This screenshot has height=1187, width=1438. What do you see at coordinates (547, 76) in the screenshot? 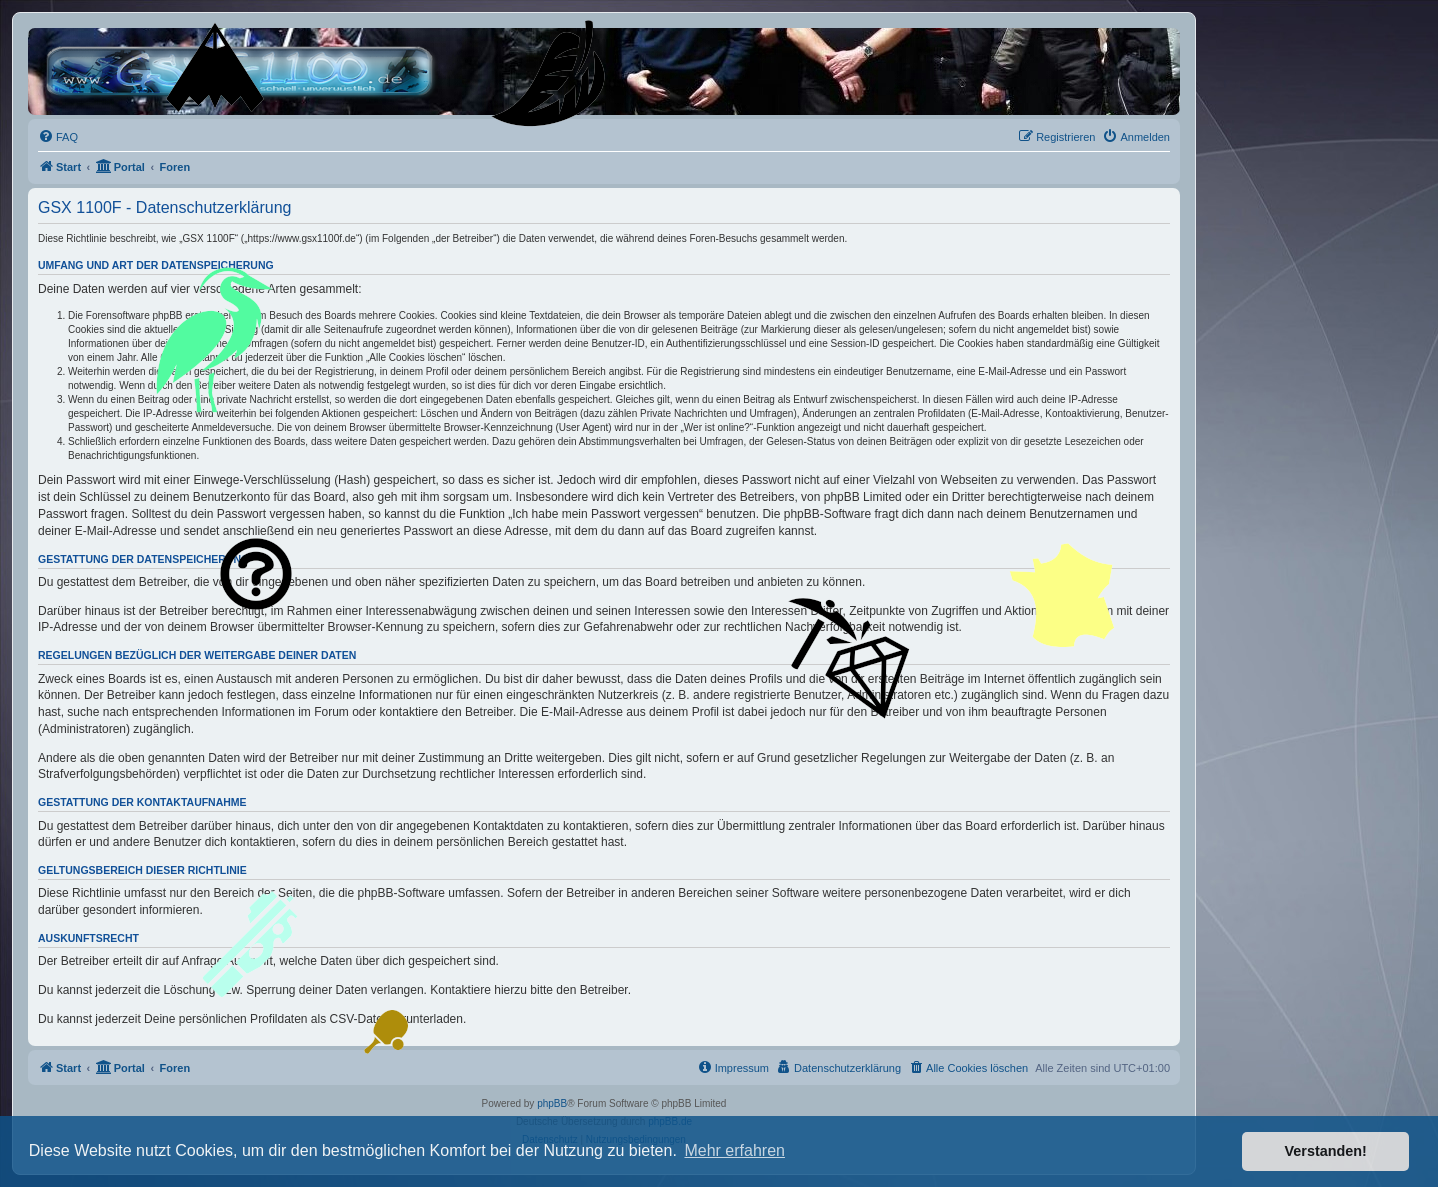
I see `indicates autumn or seasonal theme` at bounding box center [547, 76].